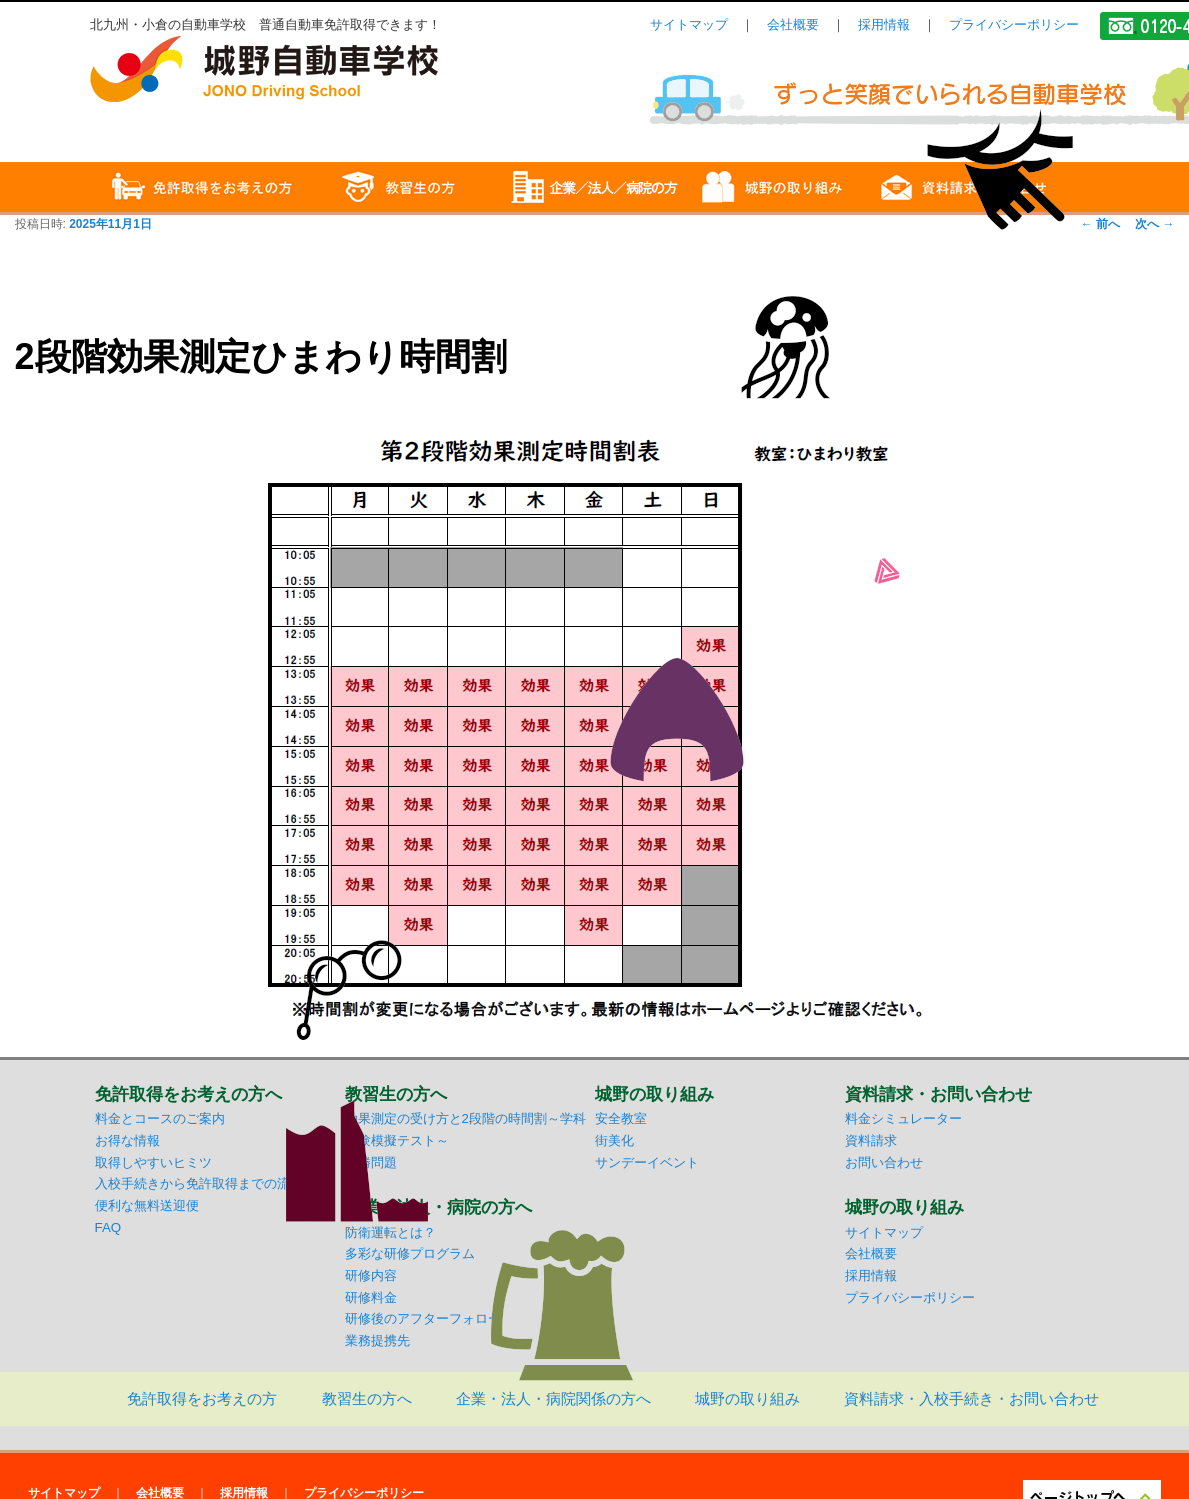  What do you see at coordinates (1000, 180) in the screenshot?
I see `activate a divine power or special ability` at bounding box center [1000, 180].